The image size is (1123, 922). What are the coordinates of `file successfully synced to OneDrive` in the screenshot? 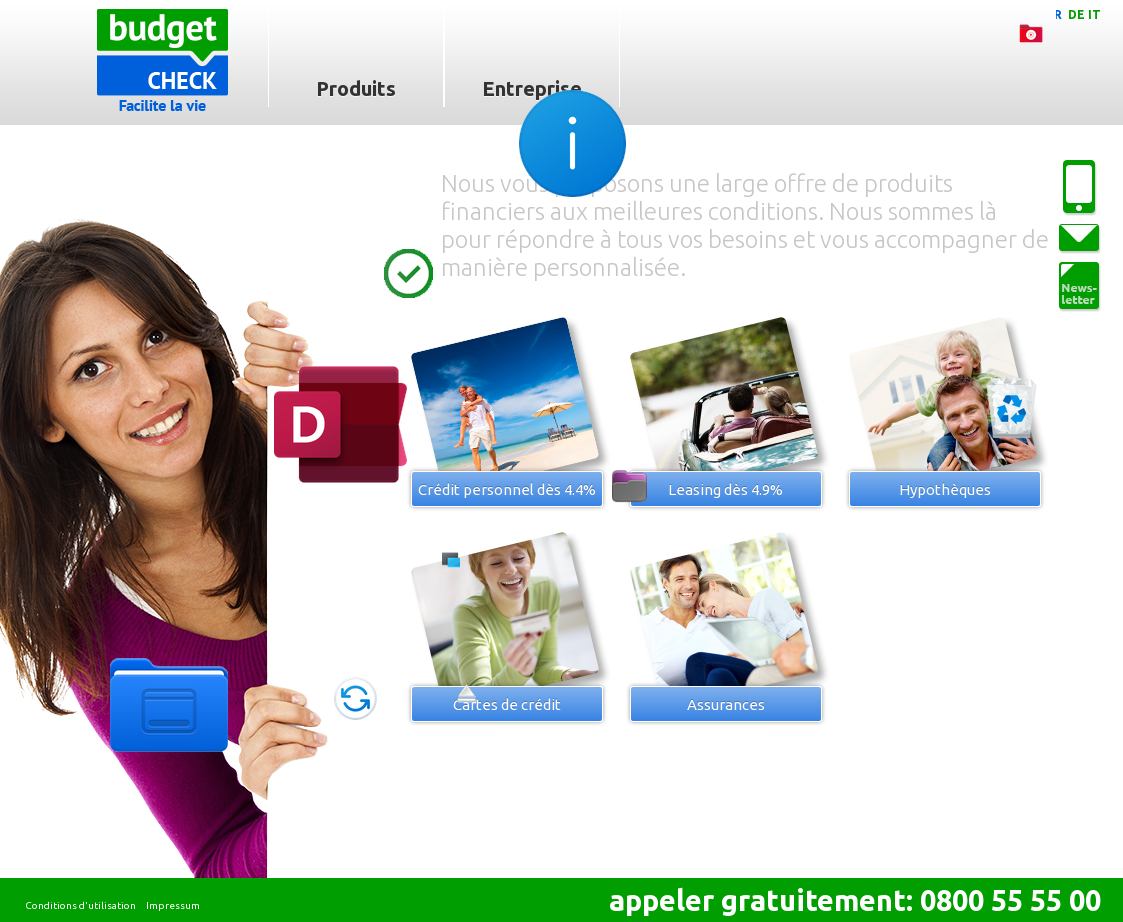 It's located at (408, 273).